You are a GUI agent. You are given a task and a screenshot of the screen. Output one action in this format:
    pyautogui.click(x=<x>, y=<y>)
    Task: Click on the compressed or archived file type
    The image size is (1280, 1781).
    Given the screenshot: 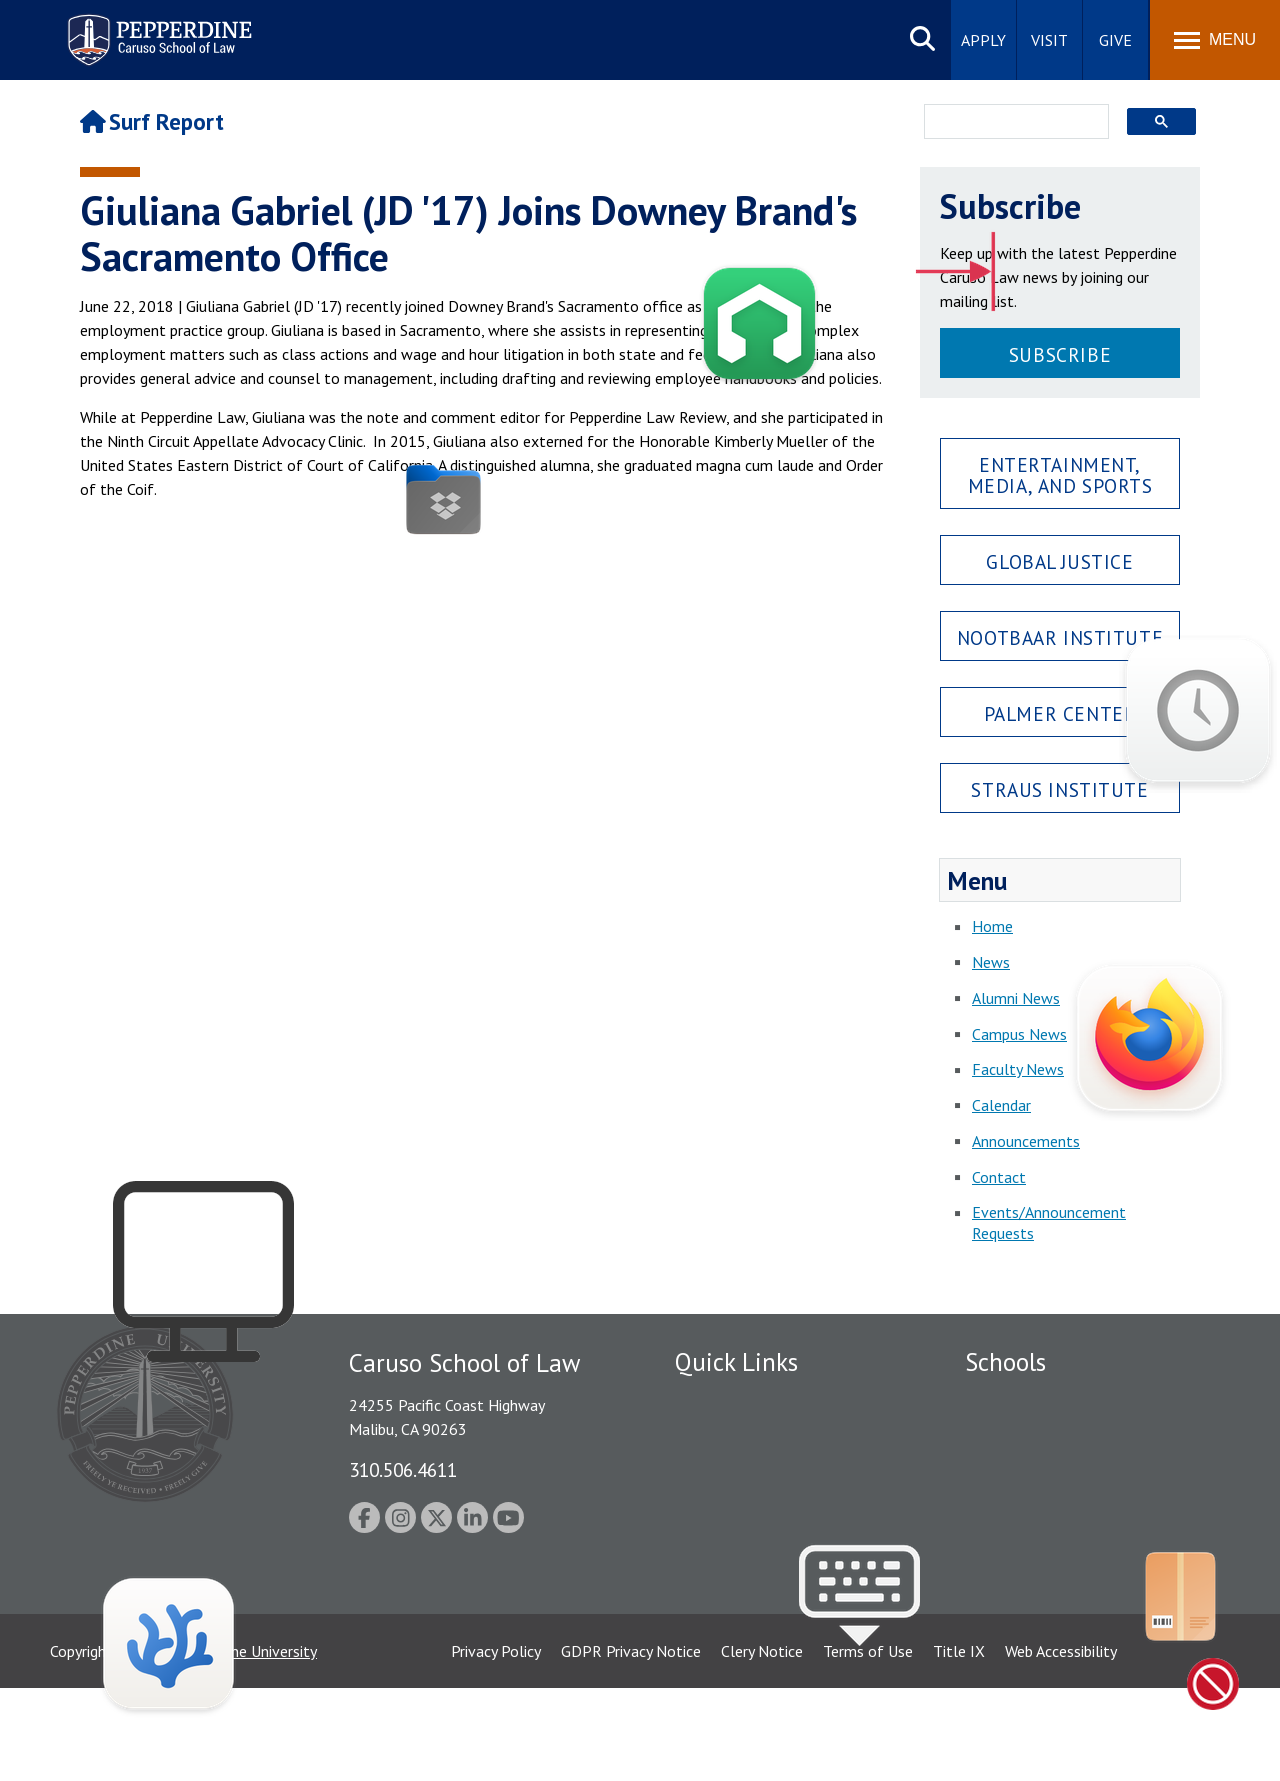 What is the action you would take?
    pyautogui.click(x=1180, y=1596)
    